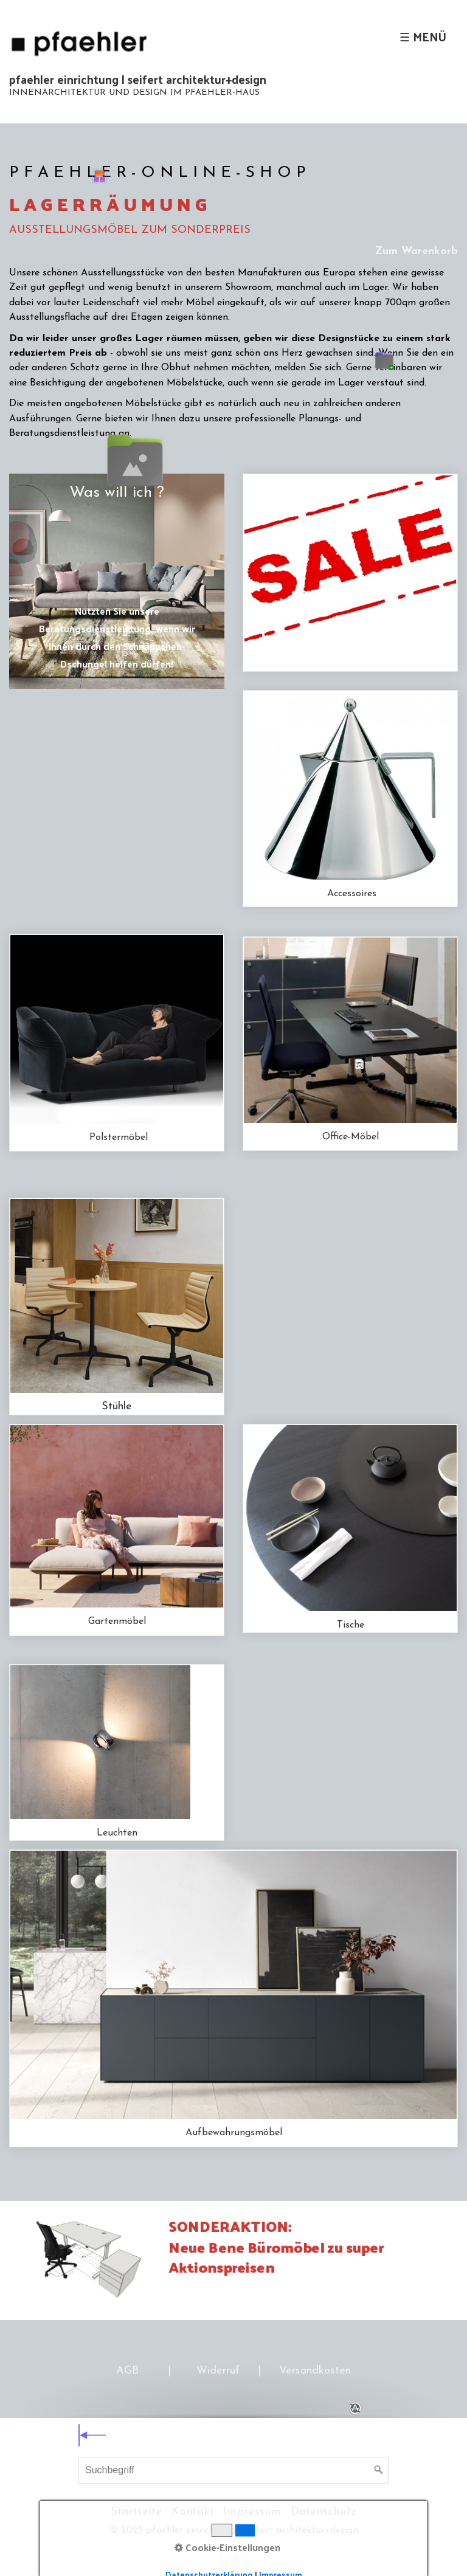 This screenshot has width=467, height=2576. I want to click on open your pictures folder, so click(135, 460).